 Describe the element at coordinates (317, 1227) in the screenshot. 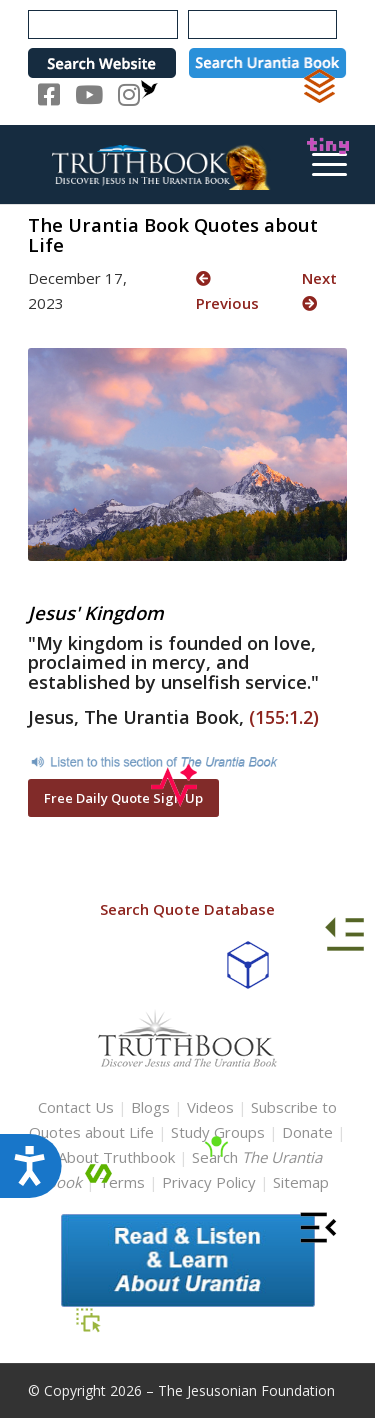

I see `collapse sidebar or navigation panel` at that location.